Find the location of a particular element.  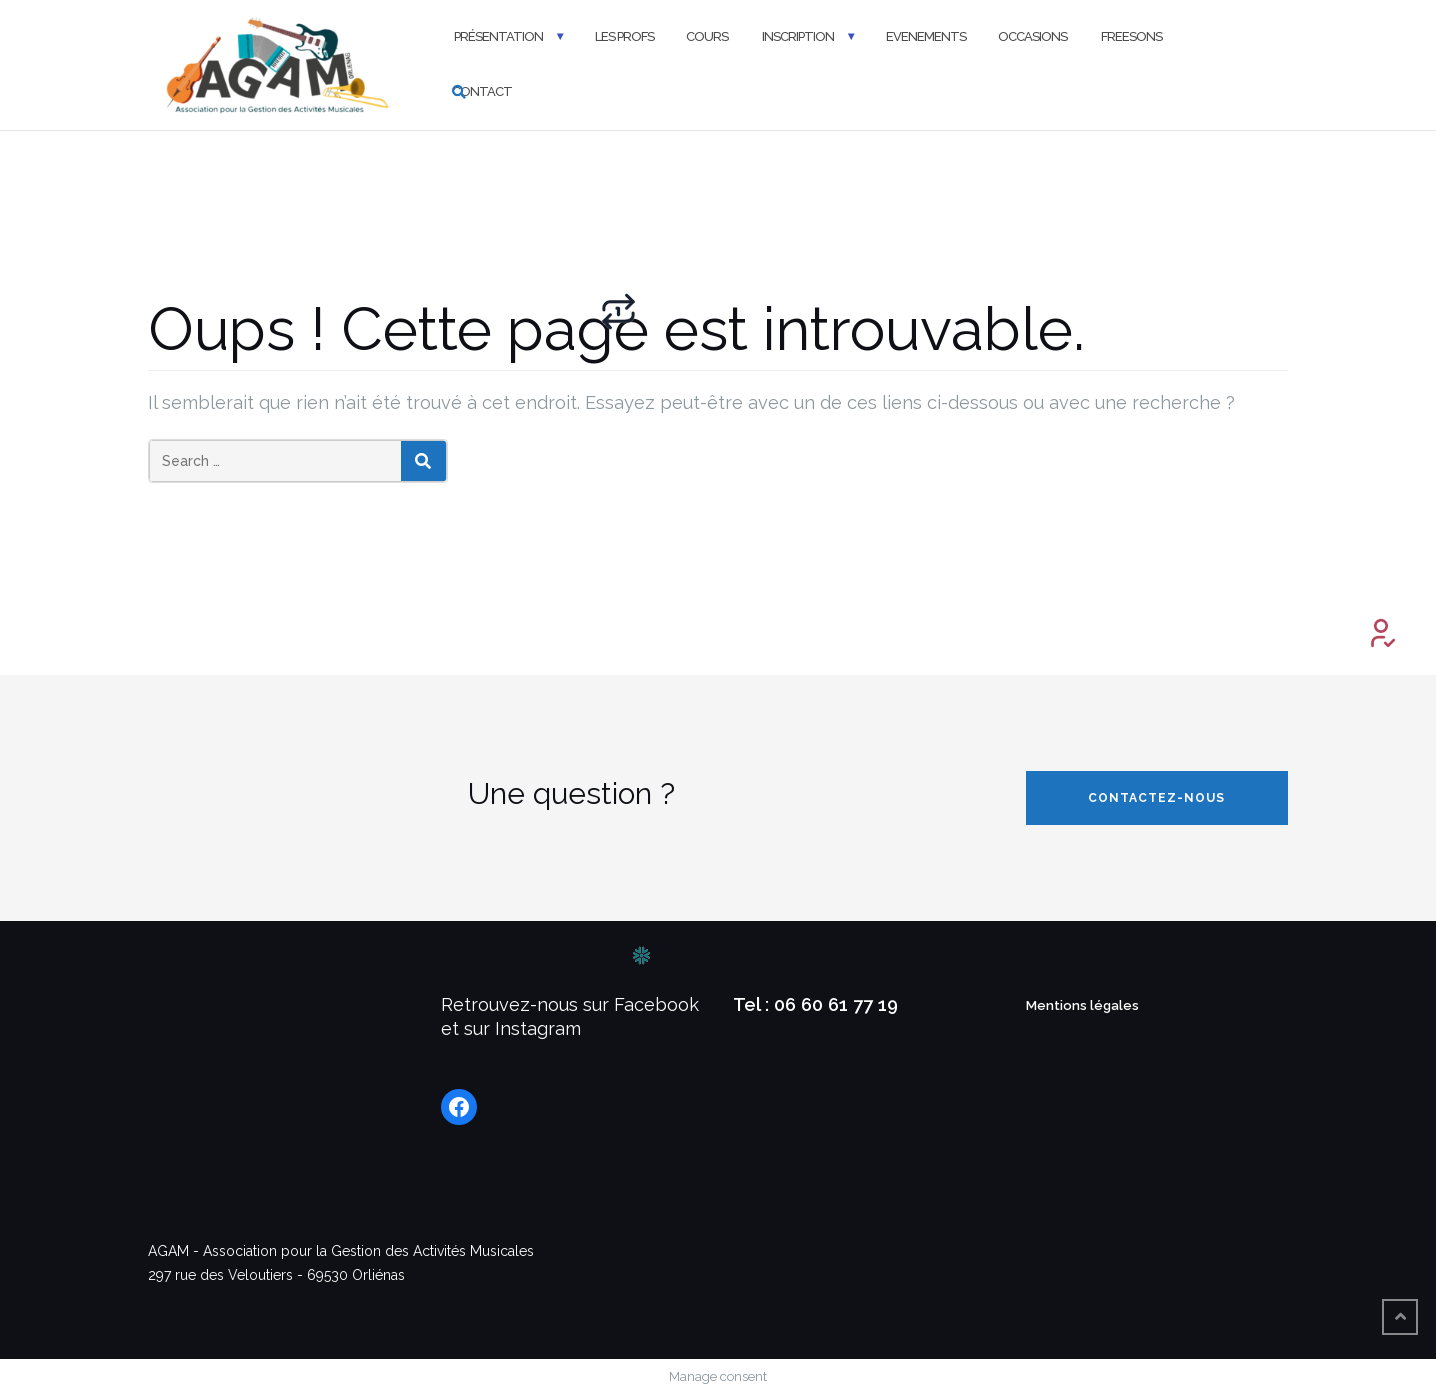

connect to Snowflake data platform is located at coordinates (641, 955).